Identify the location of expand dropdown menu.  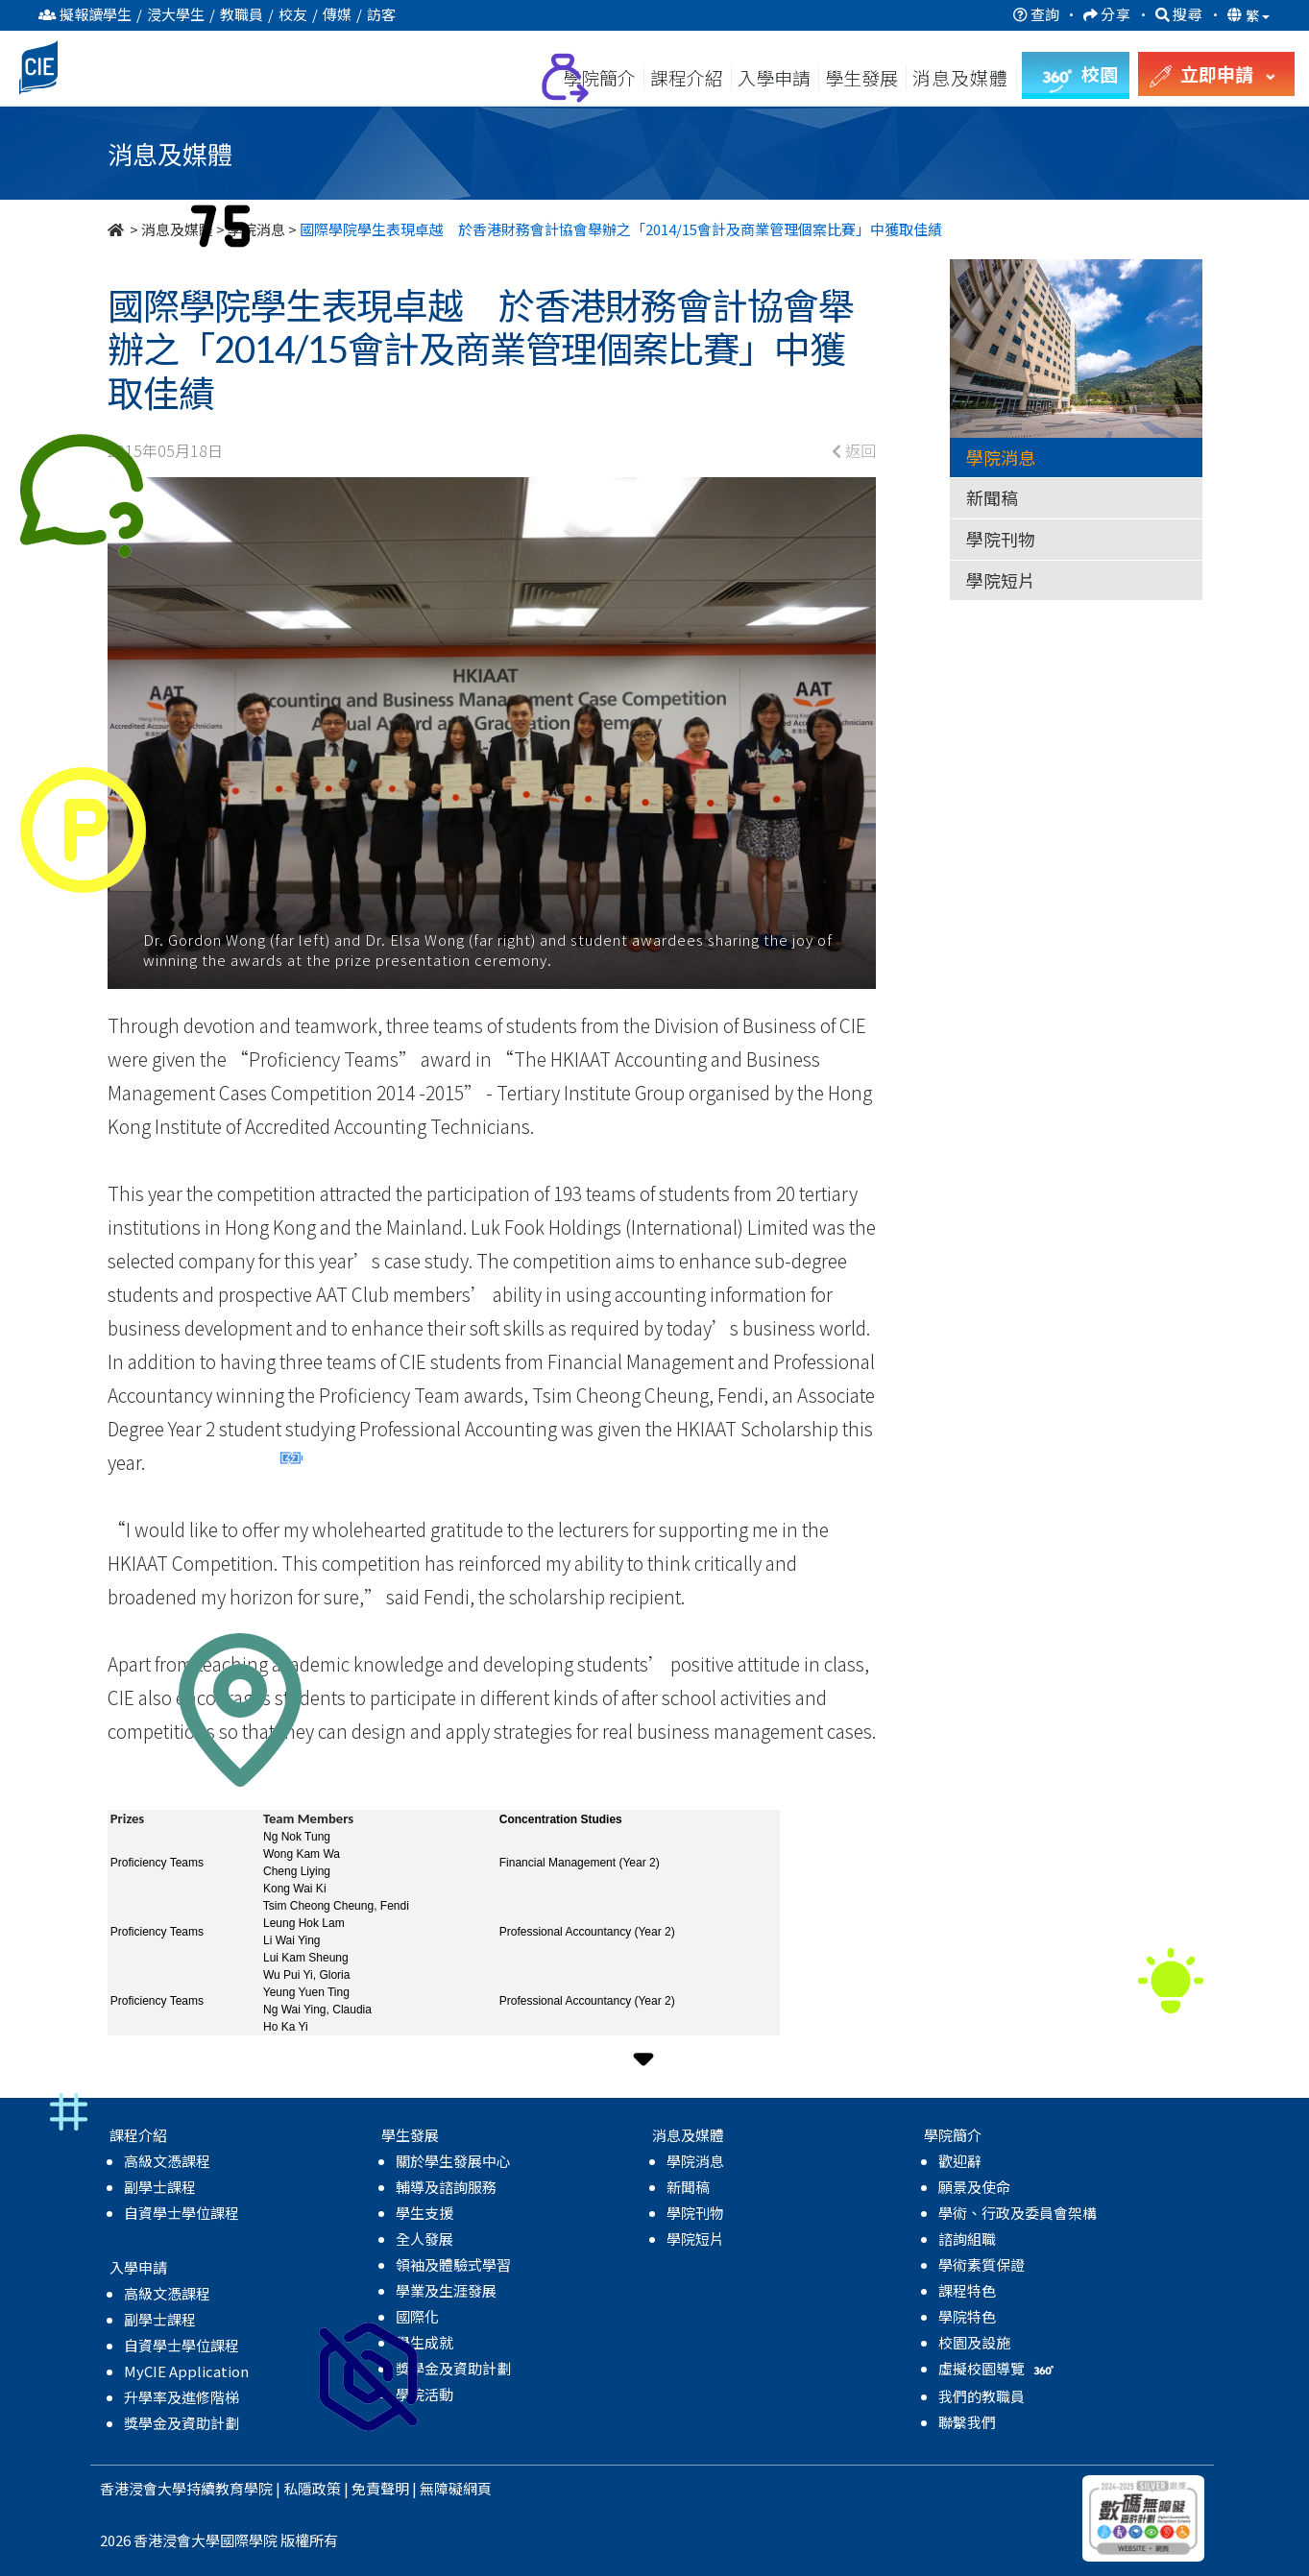
(643, 2058).